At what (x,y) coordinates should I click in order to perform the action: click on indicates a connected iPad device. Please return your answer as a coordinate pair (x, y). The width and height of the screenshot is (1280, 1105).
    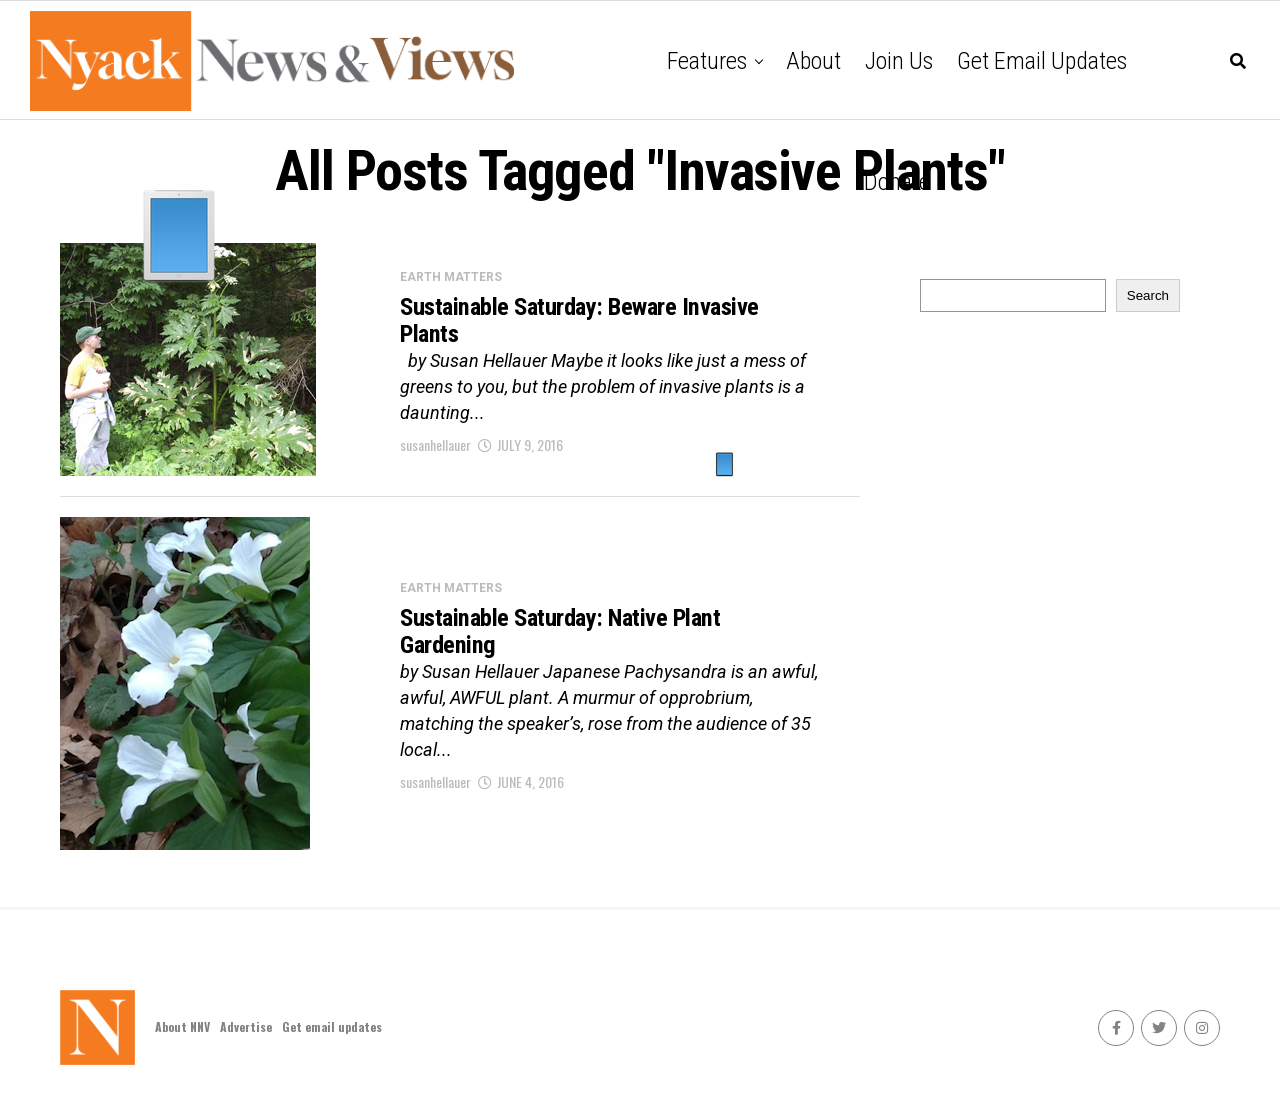
    Looking at the image, I should click on (179, 235).